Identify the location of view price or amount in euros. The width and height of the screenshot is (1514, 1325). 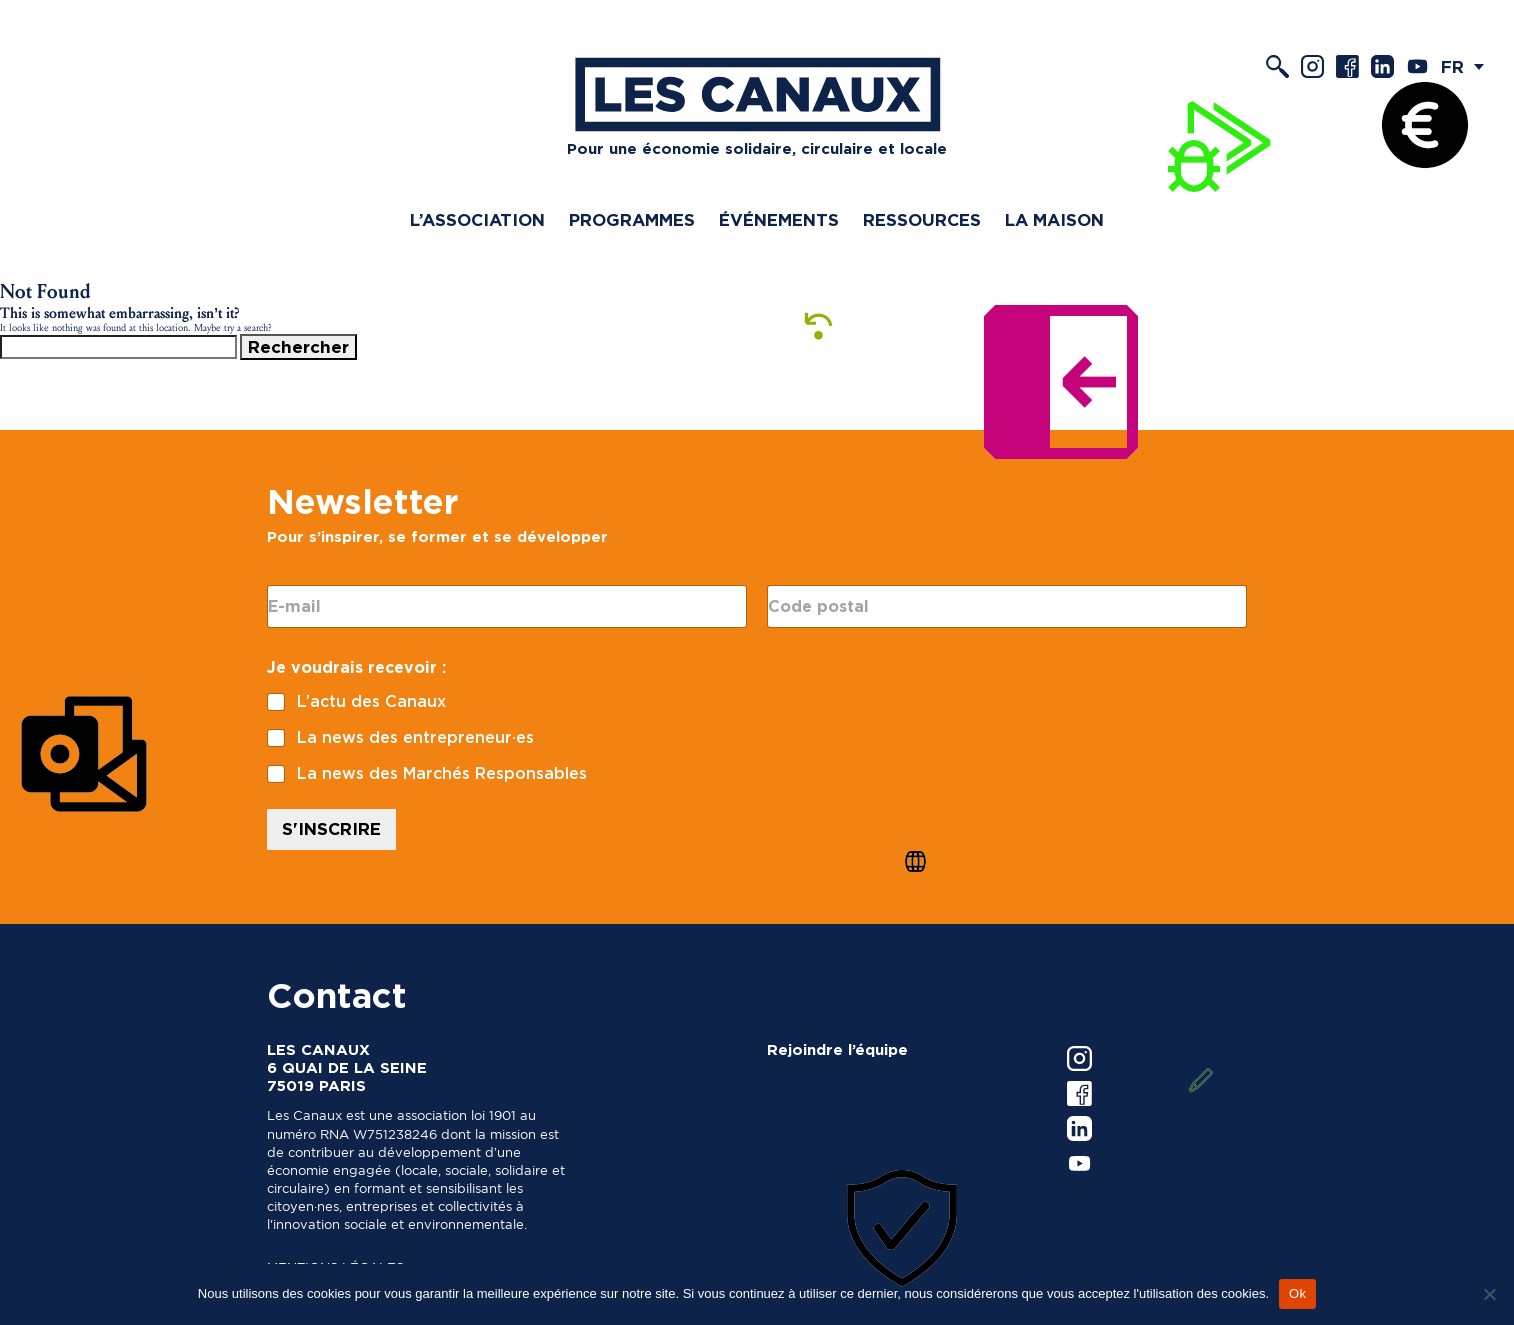
(1425, 125).